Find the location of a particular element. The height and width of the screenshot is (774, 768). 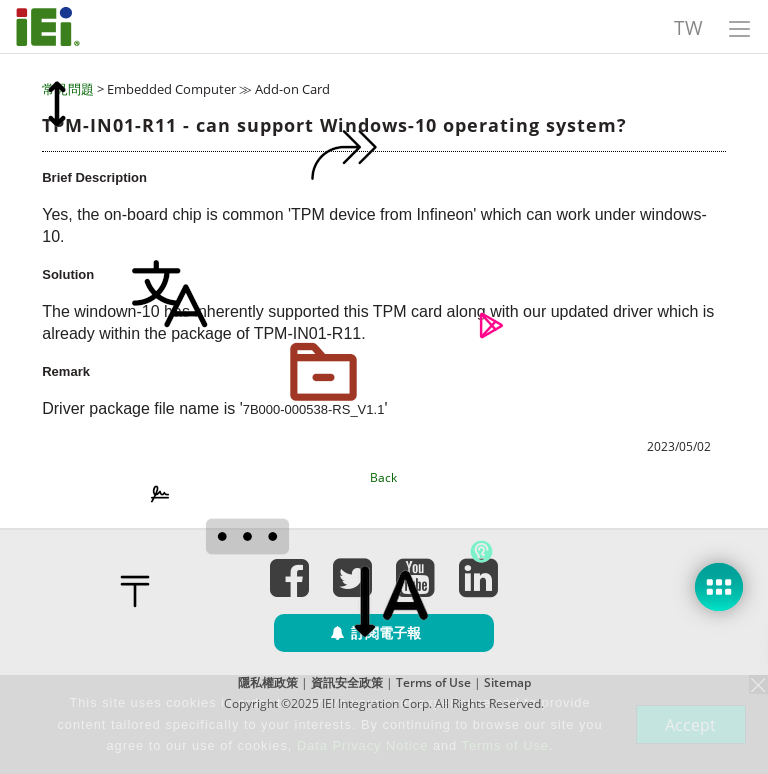

forward or share content multiple times is located at coordinates (344, 155).